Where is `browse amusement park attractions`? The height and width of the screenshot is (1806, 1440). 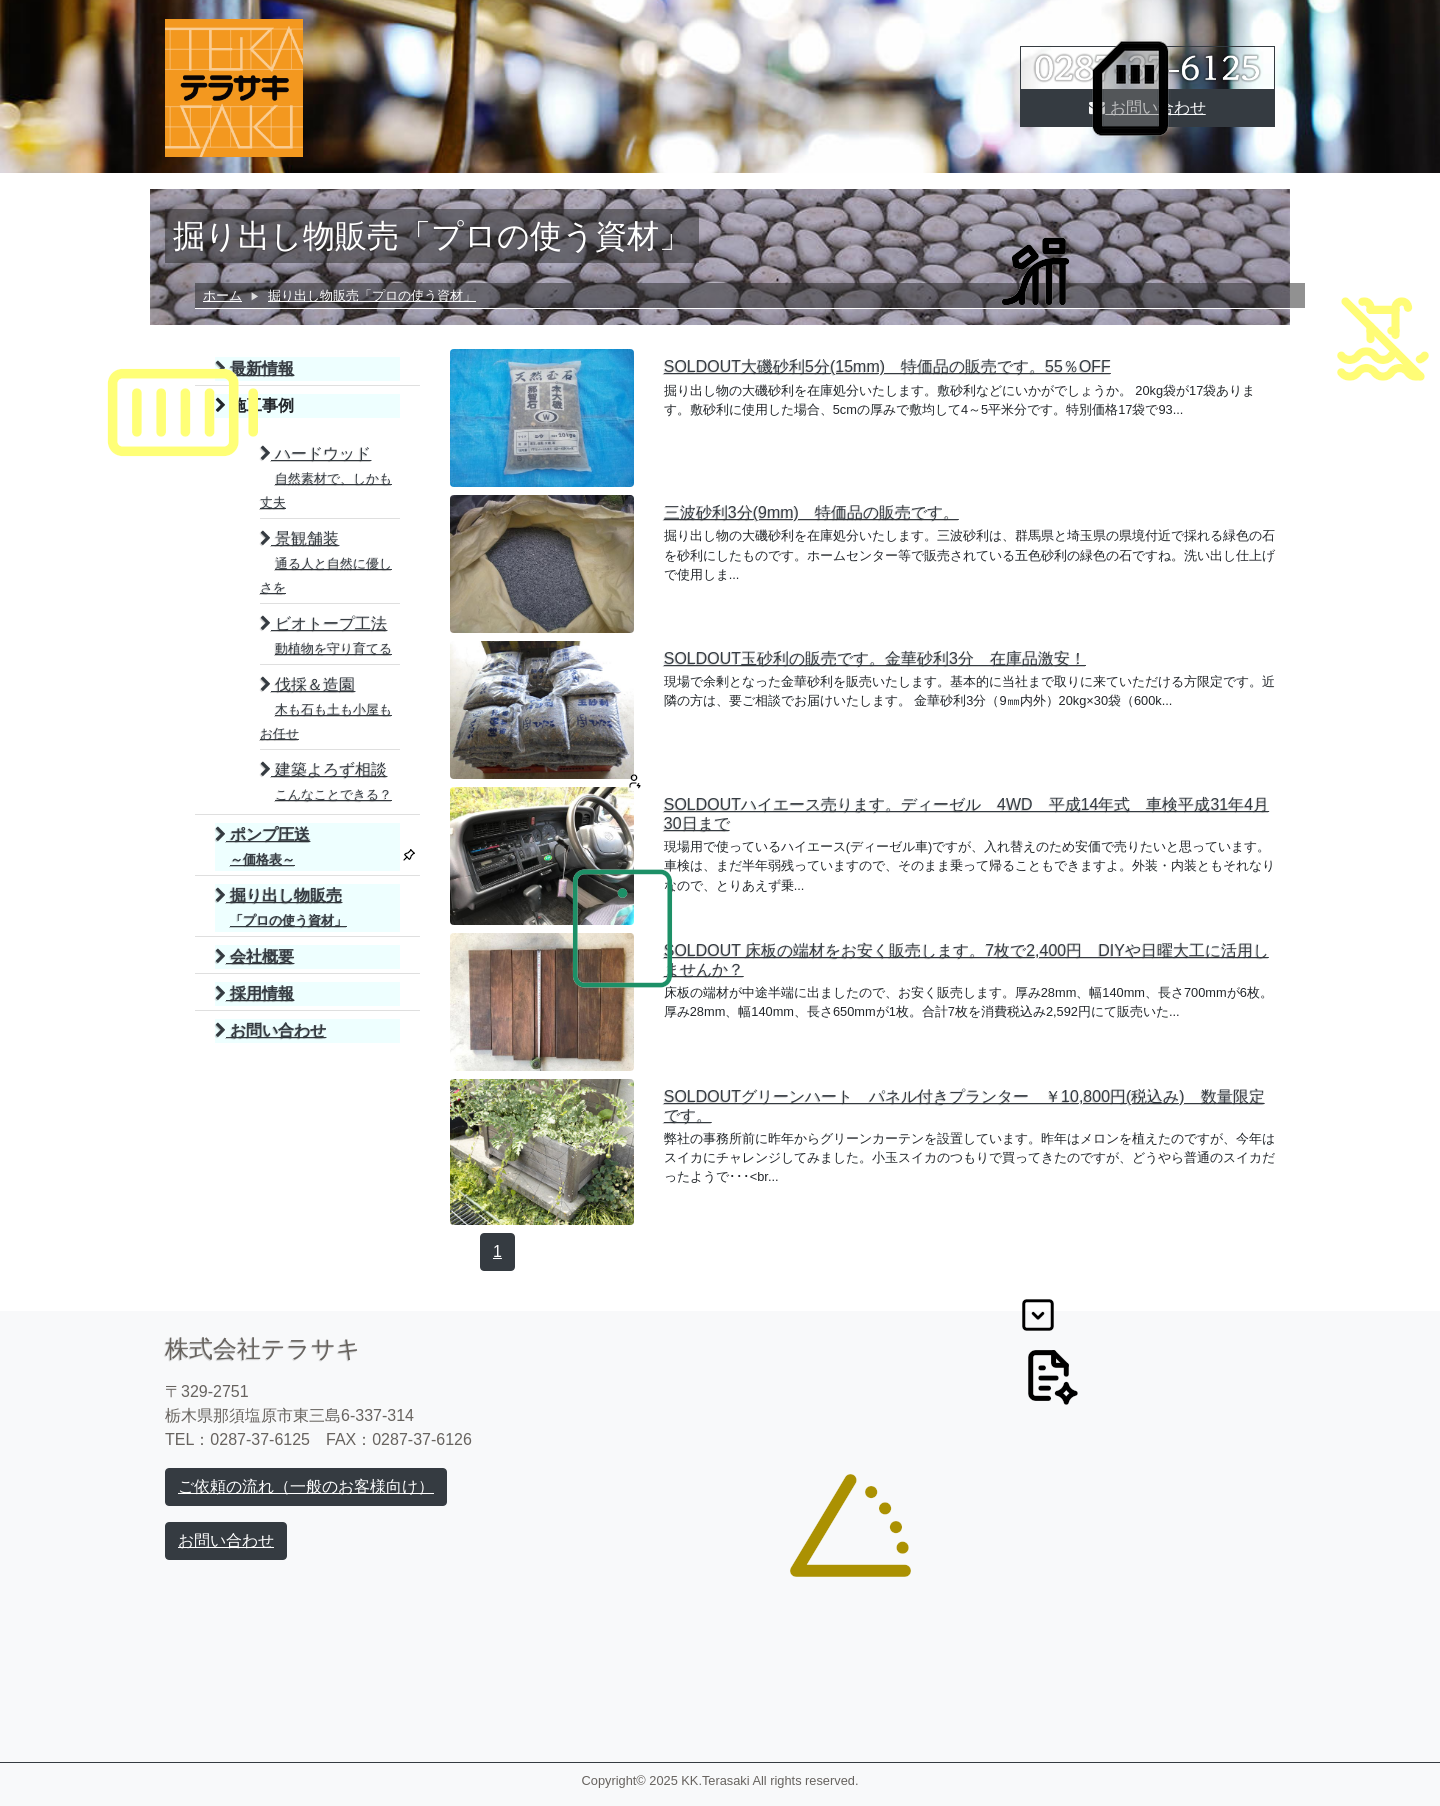 browse amusement park attractions is located at coordinates (1035, 271).